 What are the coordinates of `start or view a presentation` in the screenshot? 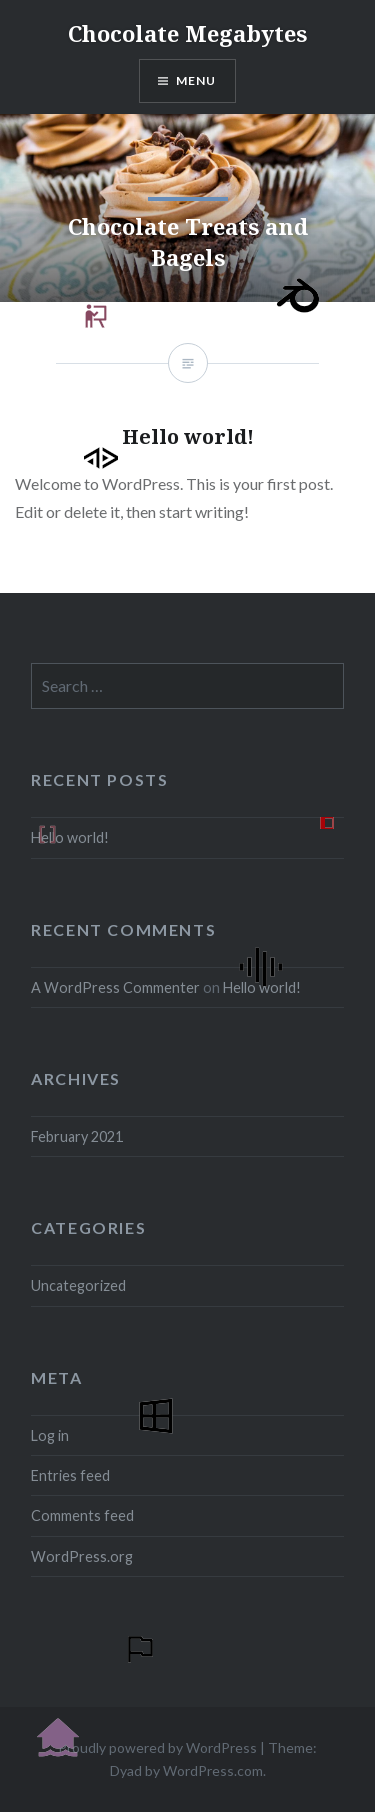 It's located at (96, 316).